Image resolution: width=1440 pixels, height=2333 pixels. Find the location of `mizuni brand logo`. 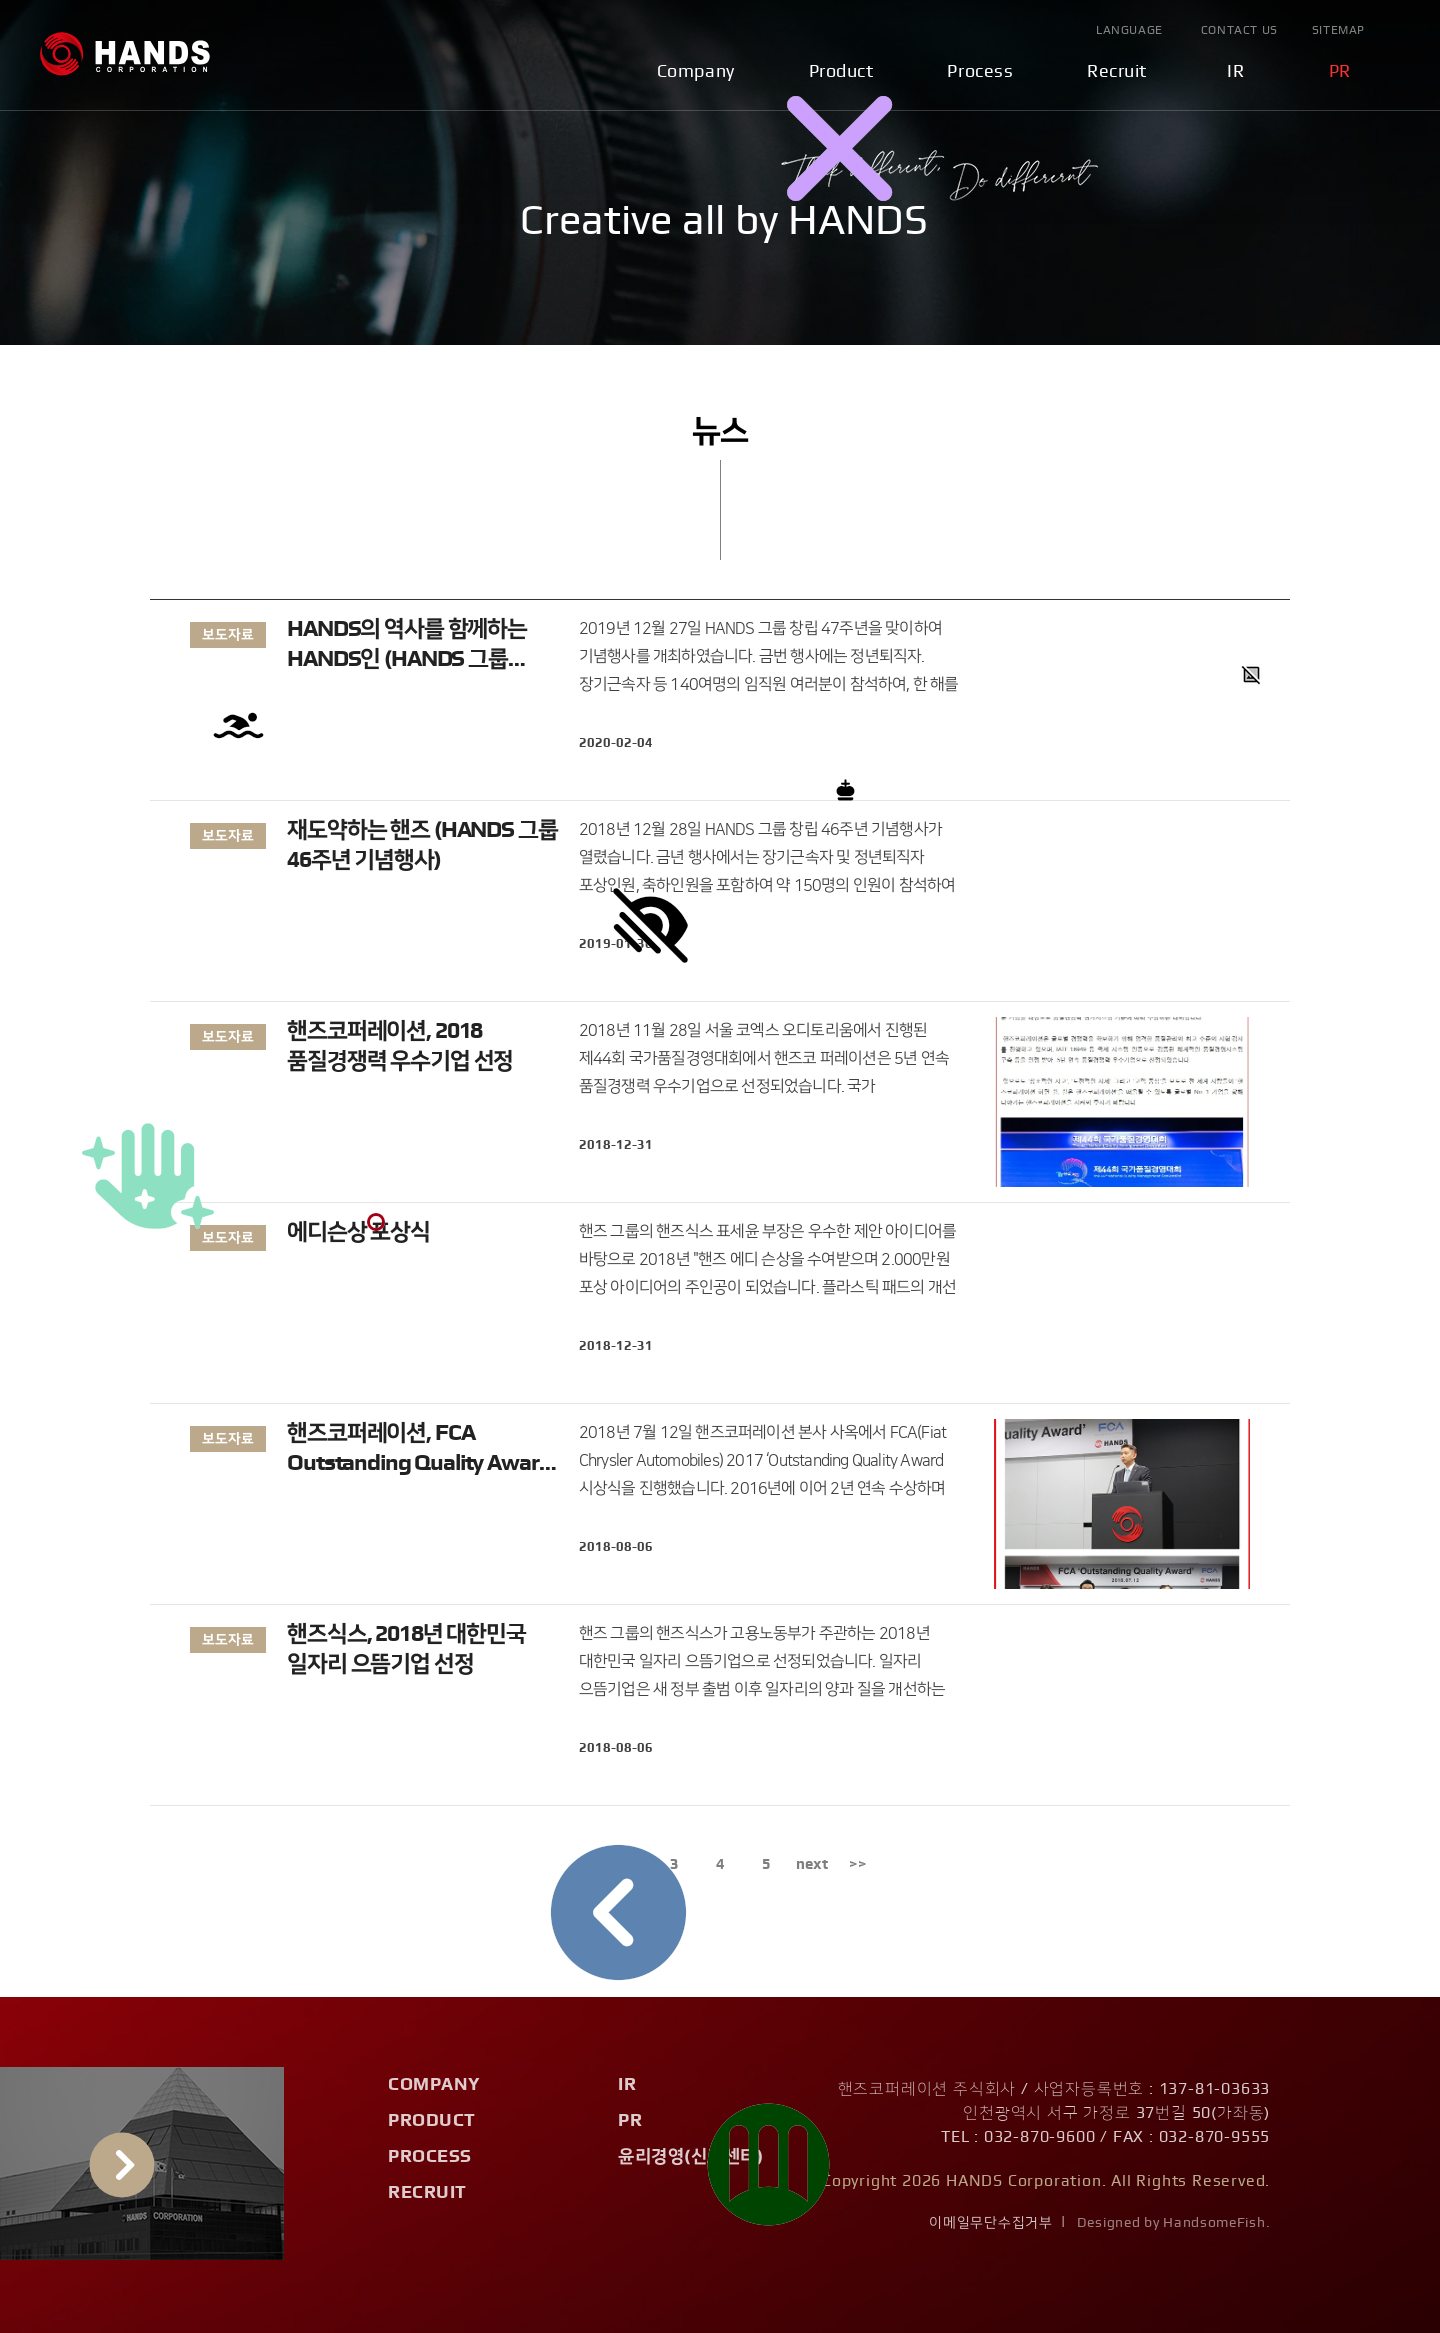

mizuni brand logo is located at coordinates (768, 2164).